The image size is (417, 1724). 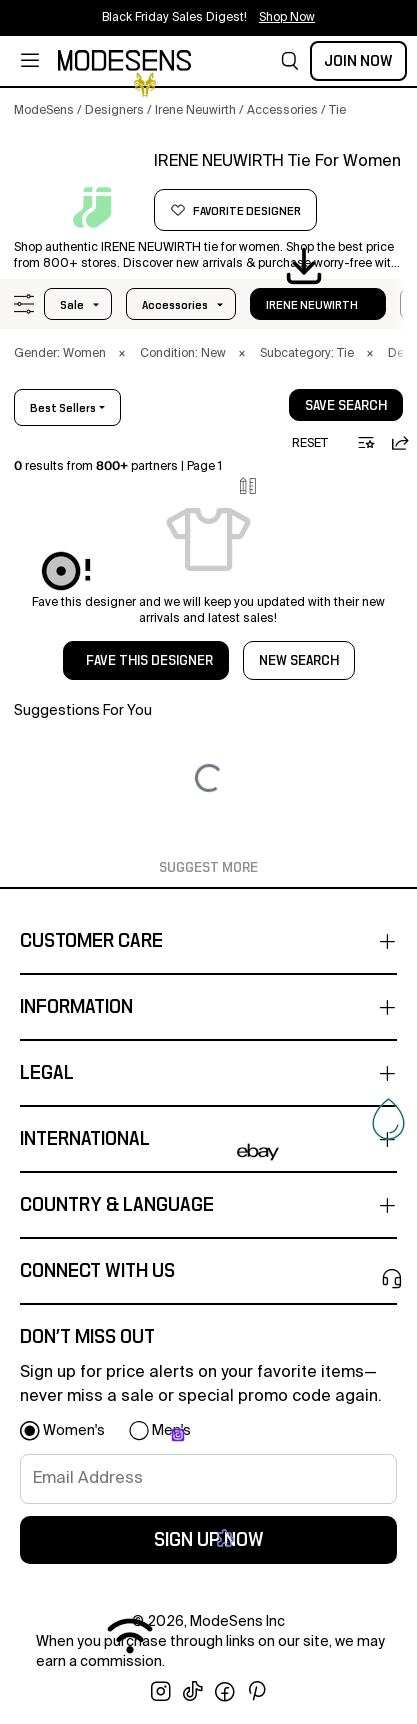 I want to click on browse socks or hosiery products, so click(x=93, y=207).